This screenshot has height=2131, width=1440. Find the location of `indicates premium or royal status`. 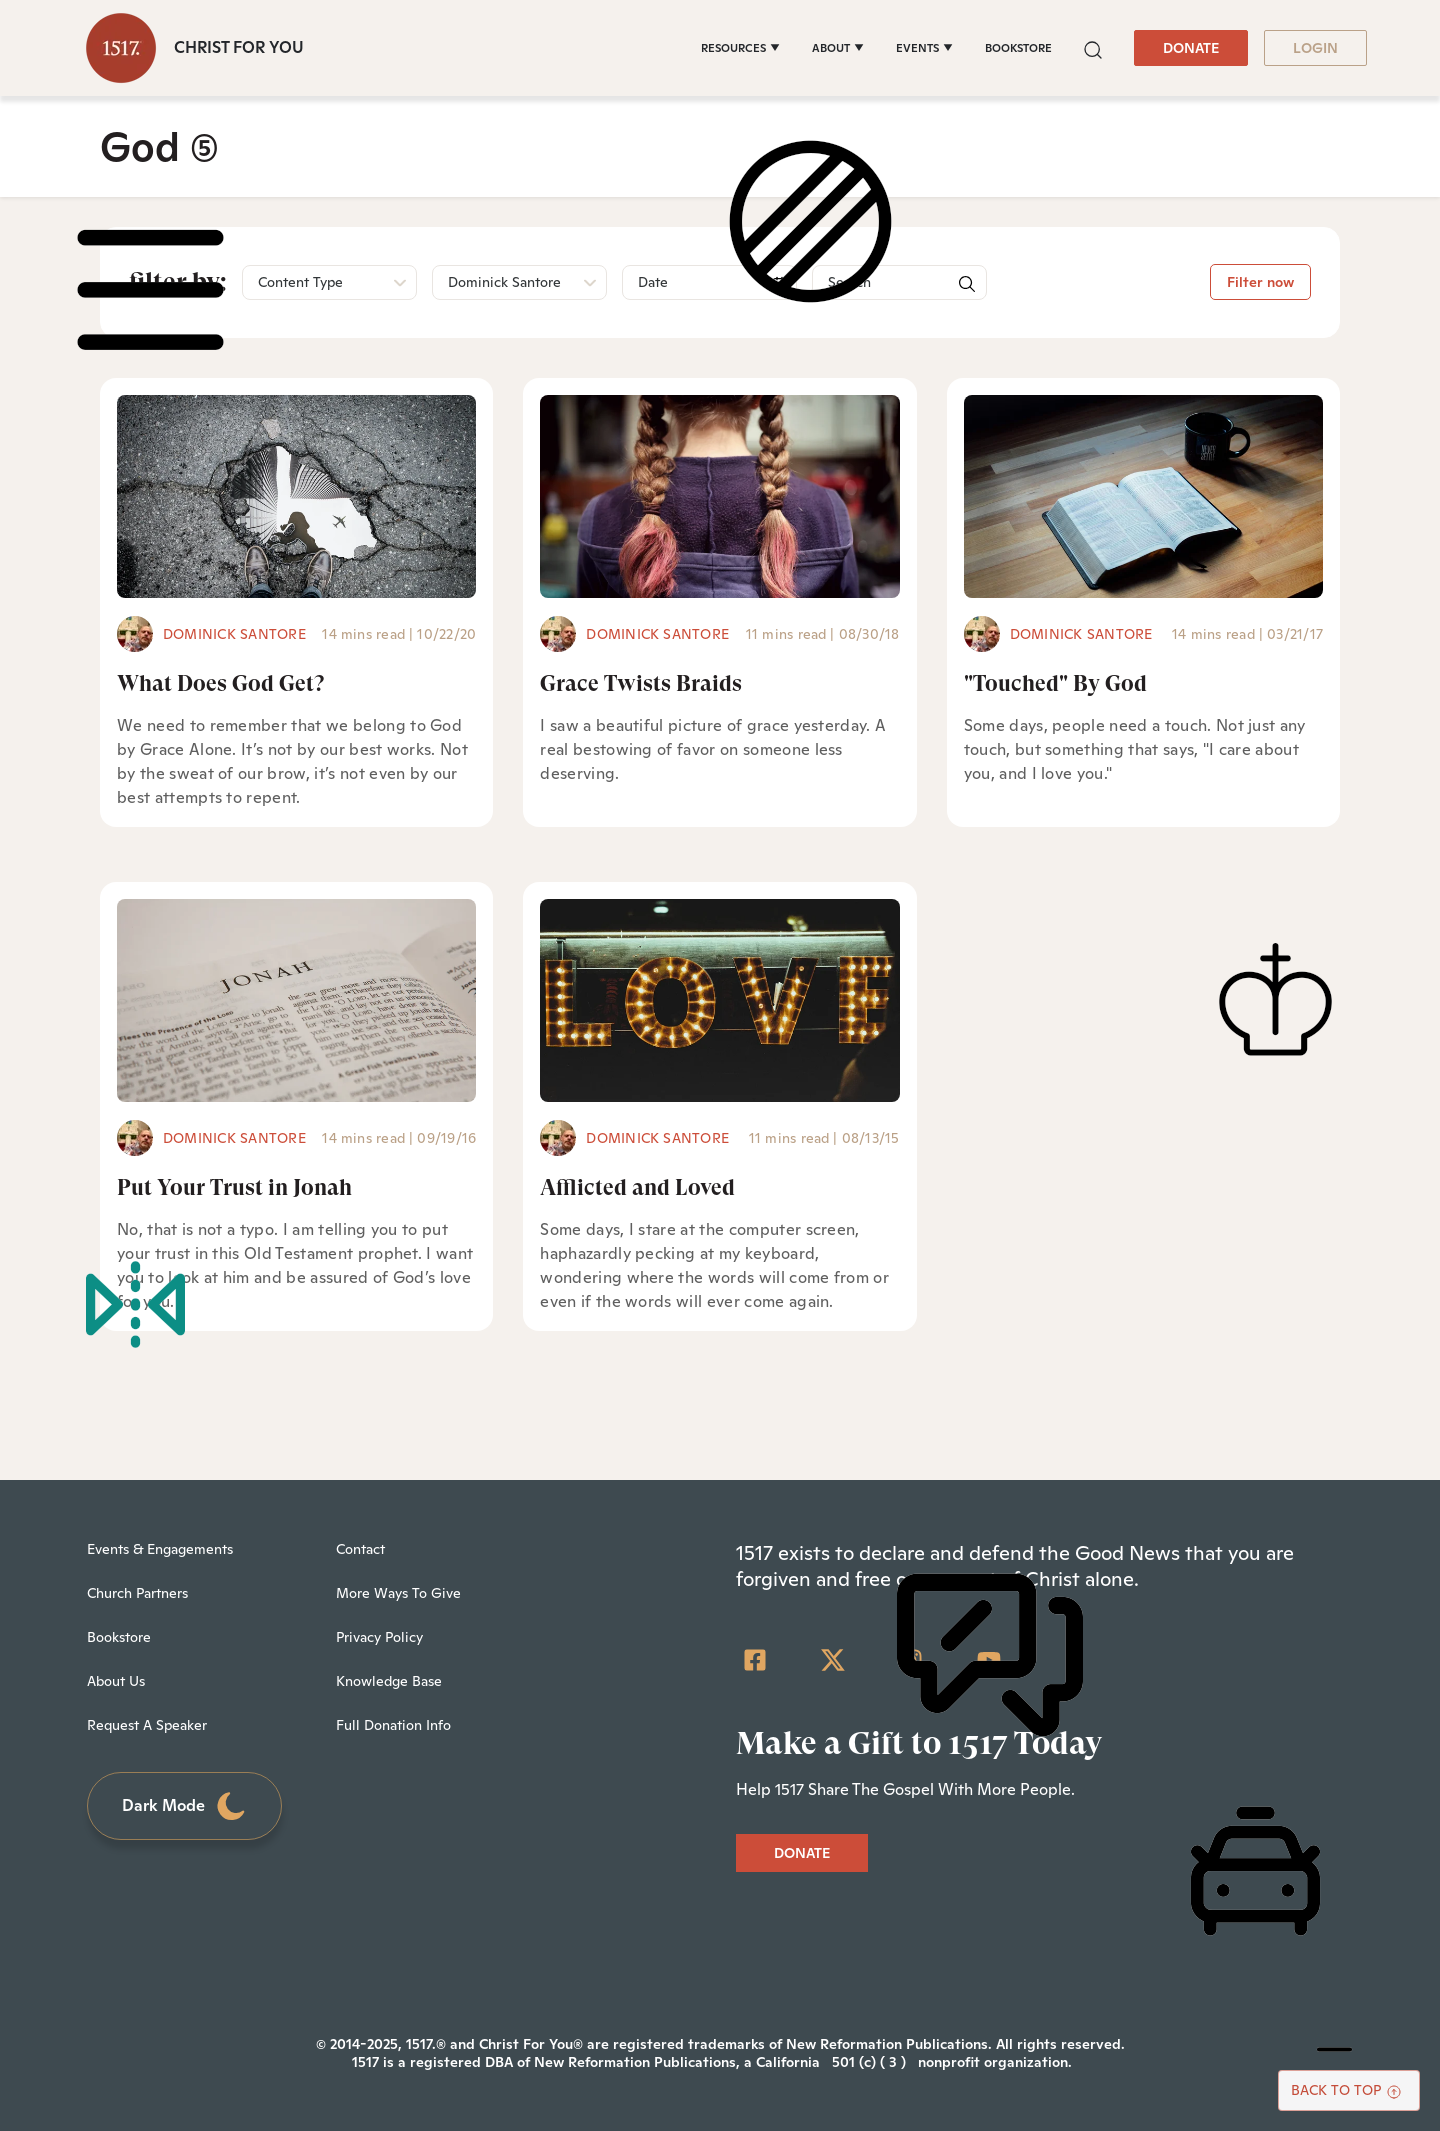

indicates premium or royal status is located at coordinates (1275, 1007).